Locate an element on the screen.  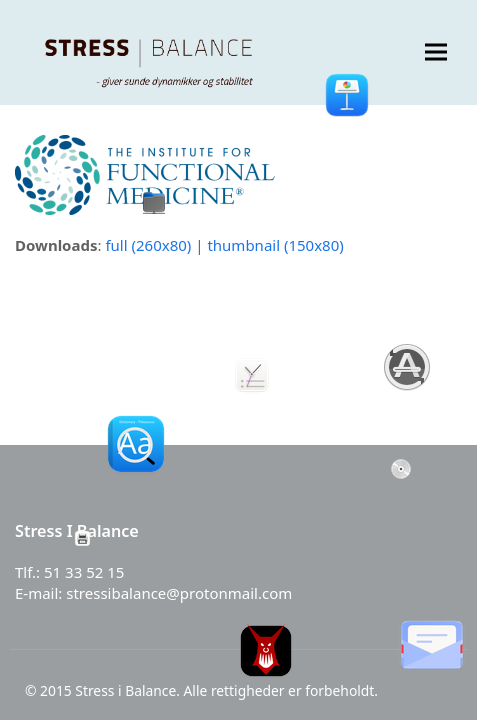
launch dungeon keeper game is located at coordinates (266, 651).